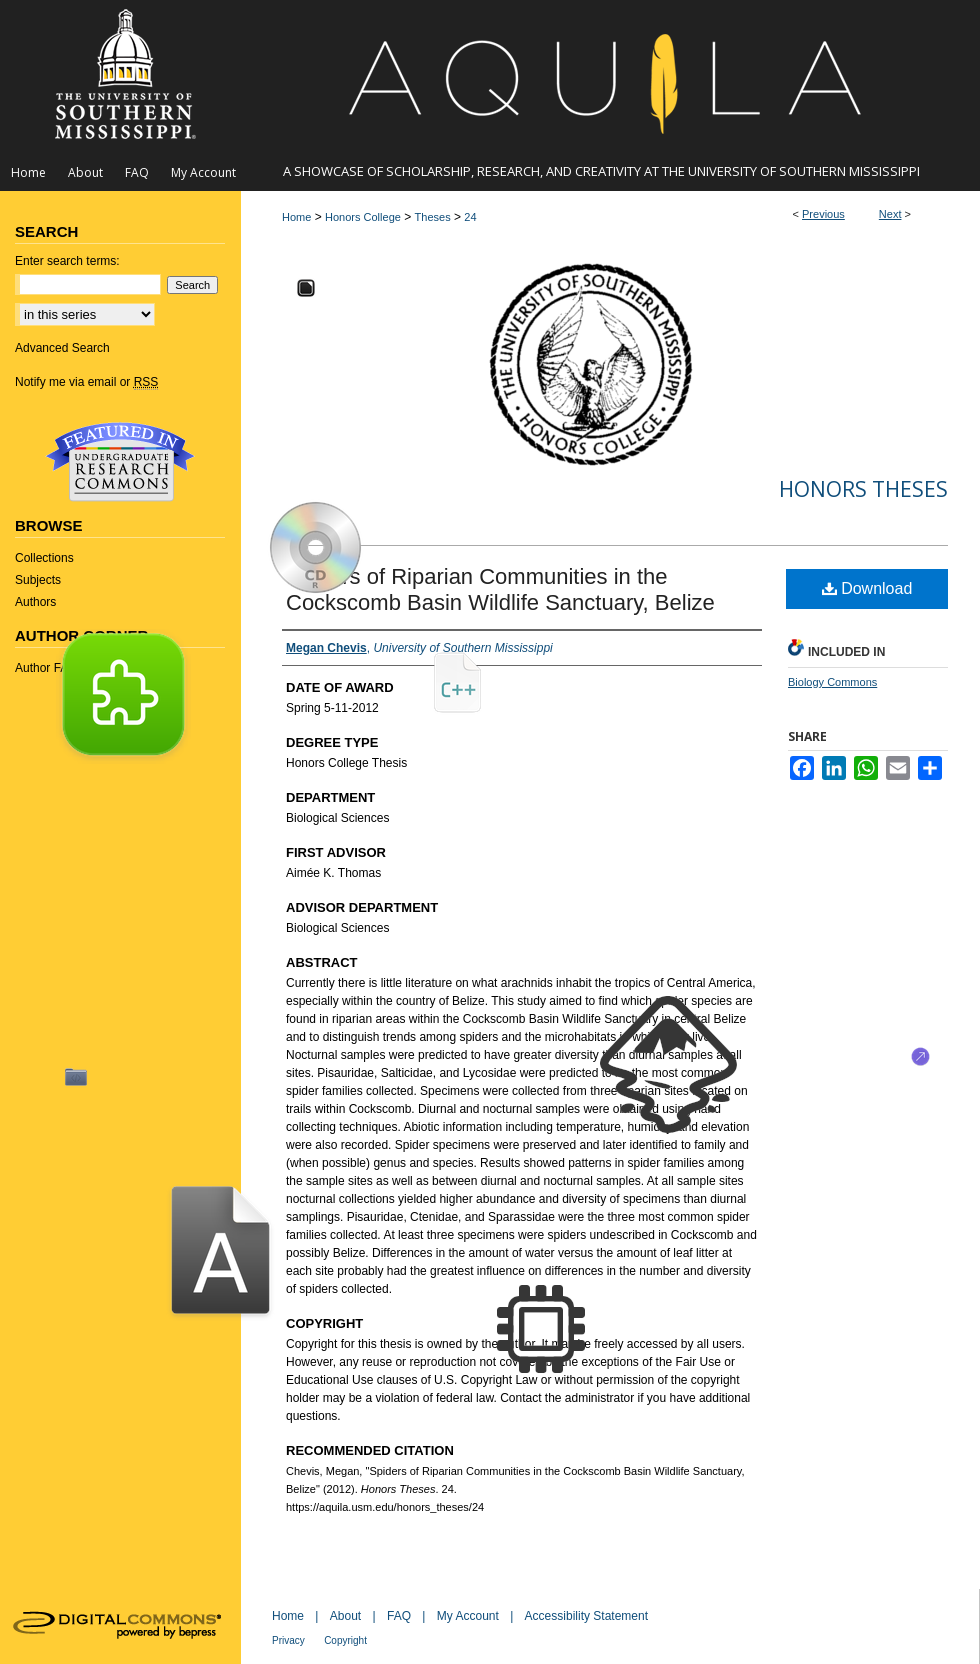 This screenshot has height=1664, width=980. I want to click on manage browser or app extensions, so click(123, 696).